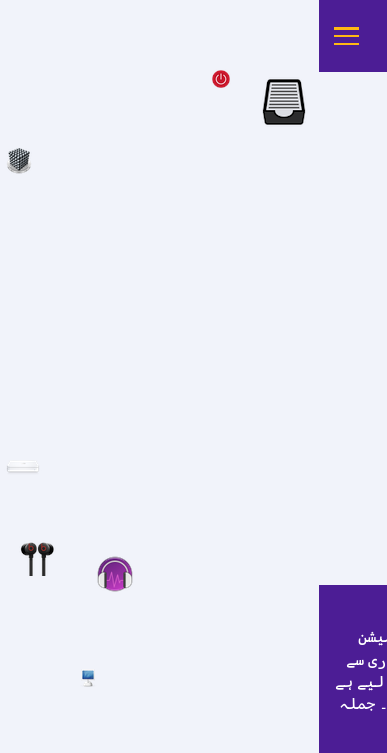 This screenshot has height=753, width=387. Describe the element at coordinates (115, 574) in the screenshot. I see `audio output device connected` at that location.